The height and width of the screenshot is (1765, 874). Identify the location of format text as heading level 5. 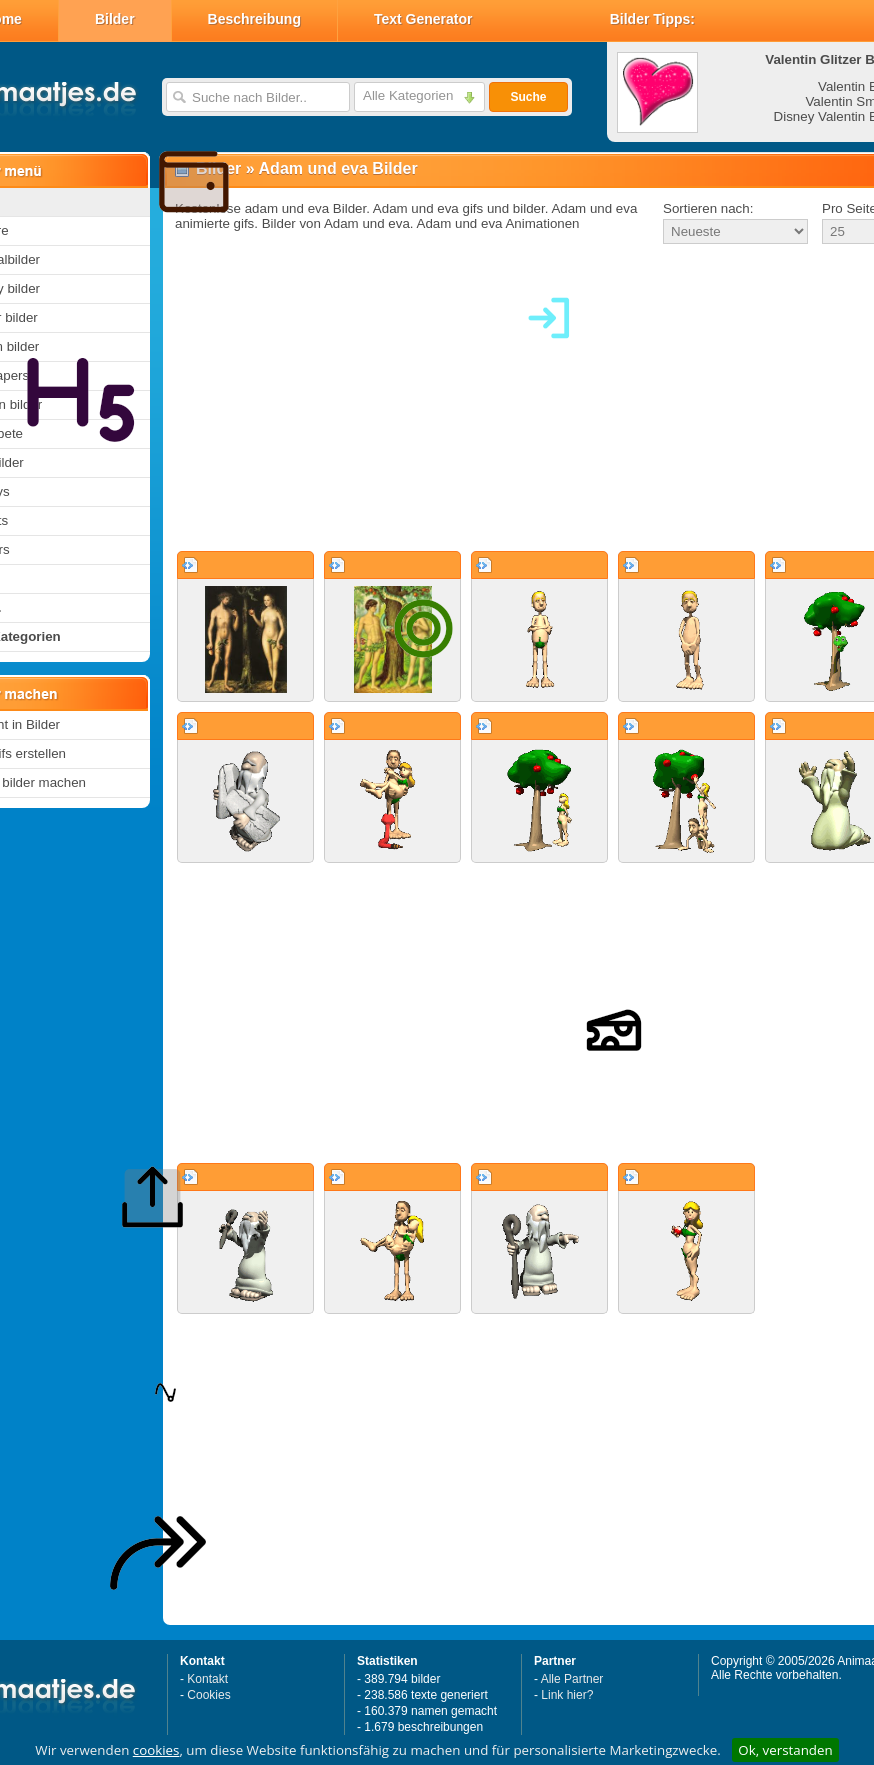
(75, 398).